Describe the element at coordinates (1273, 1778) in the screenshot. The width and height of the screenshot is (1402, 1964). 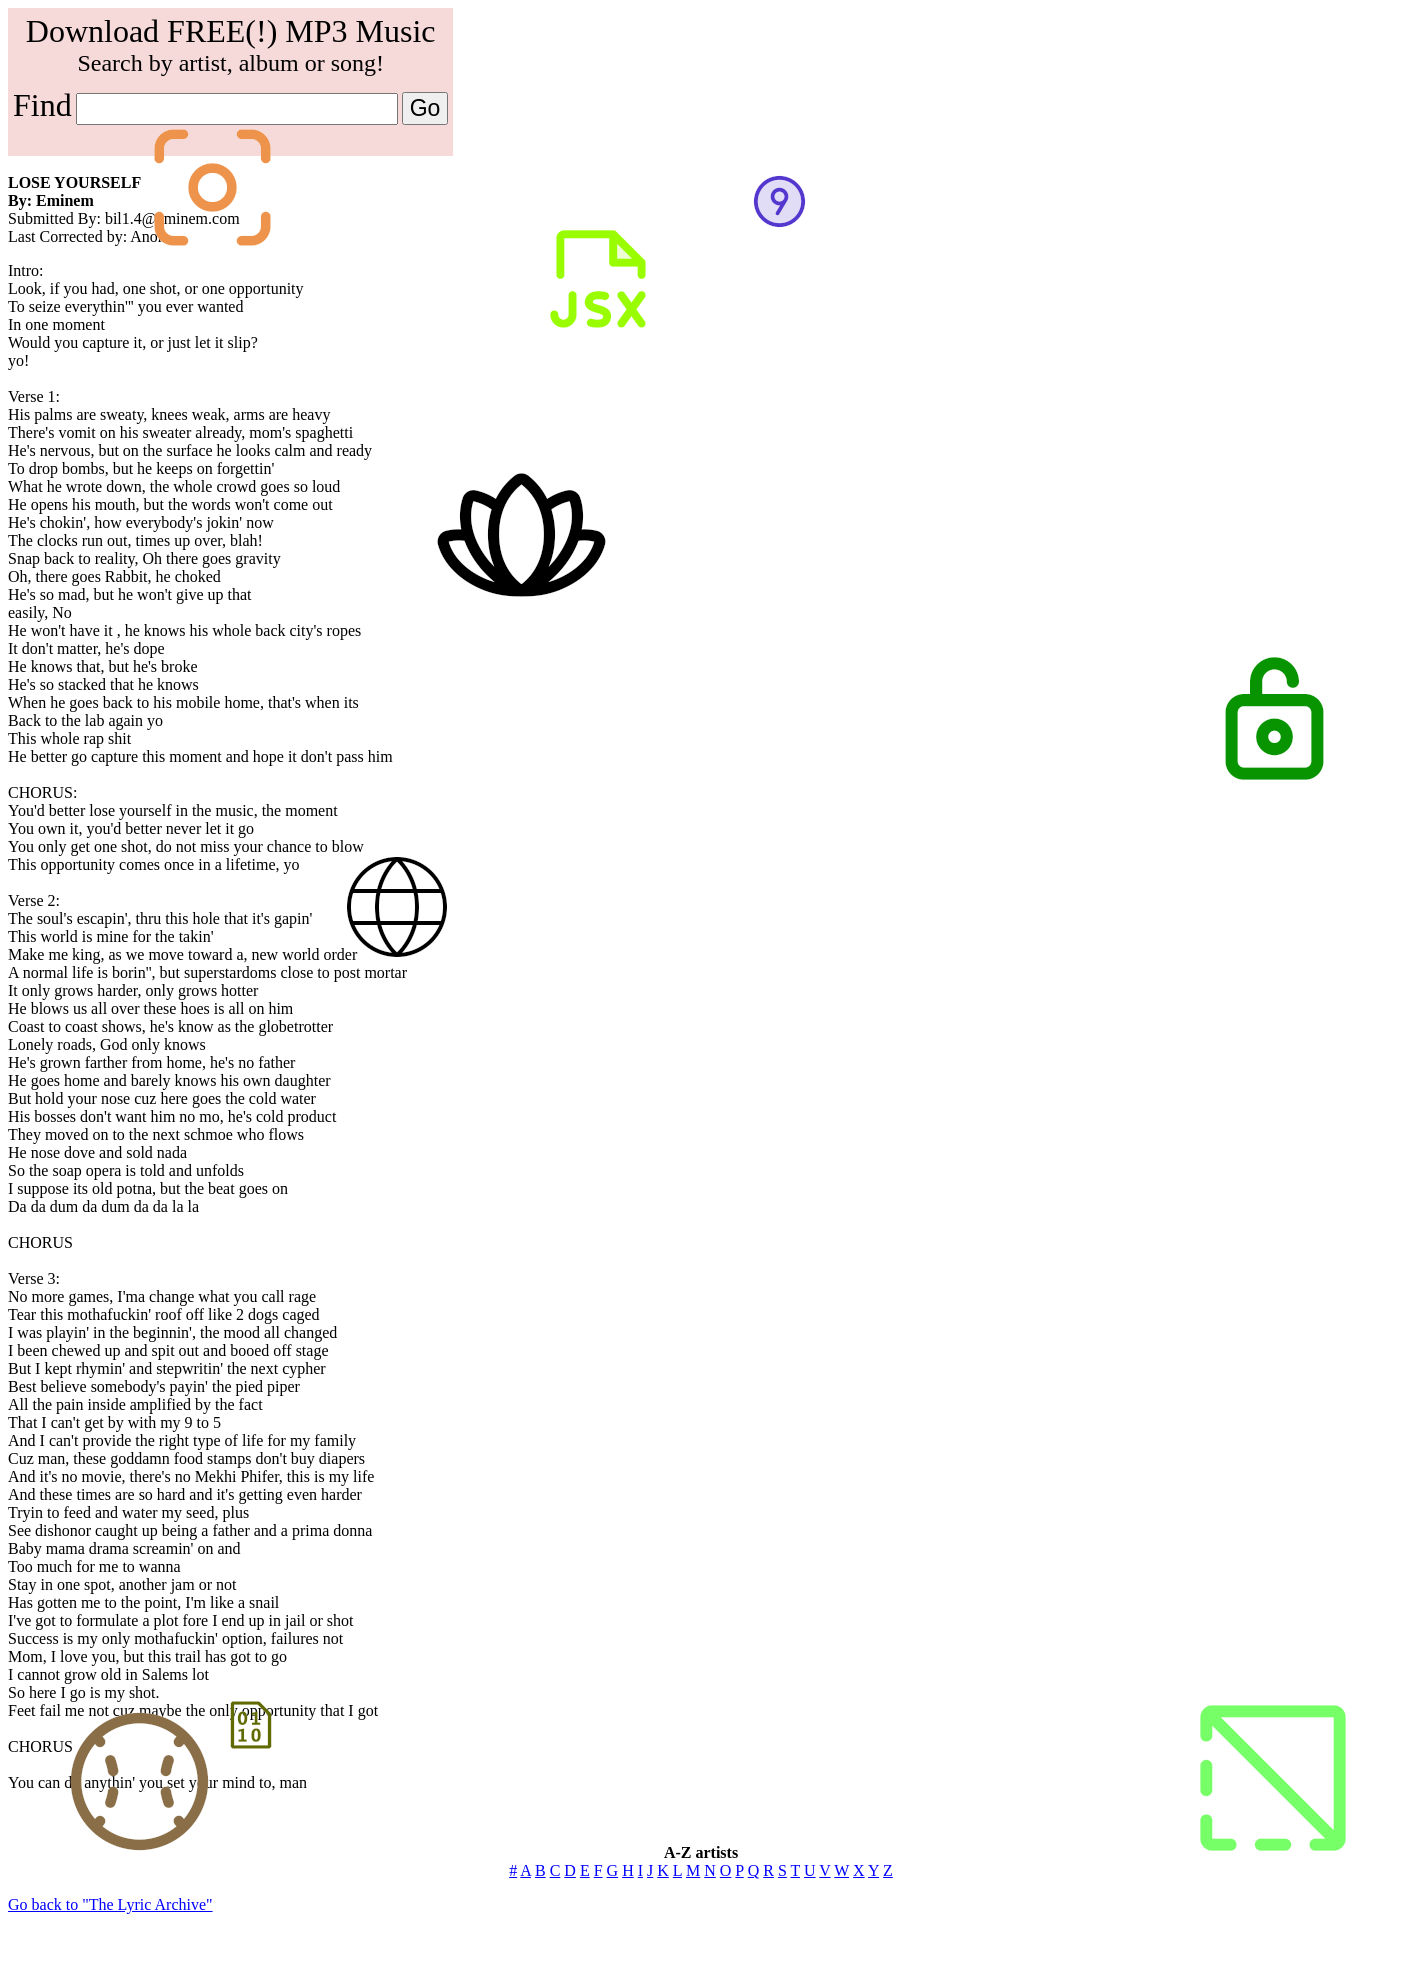
I see `invert current selection` at that location.